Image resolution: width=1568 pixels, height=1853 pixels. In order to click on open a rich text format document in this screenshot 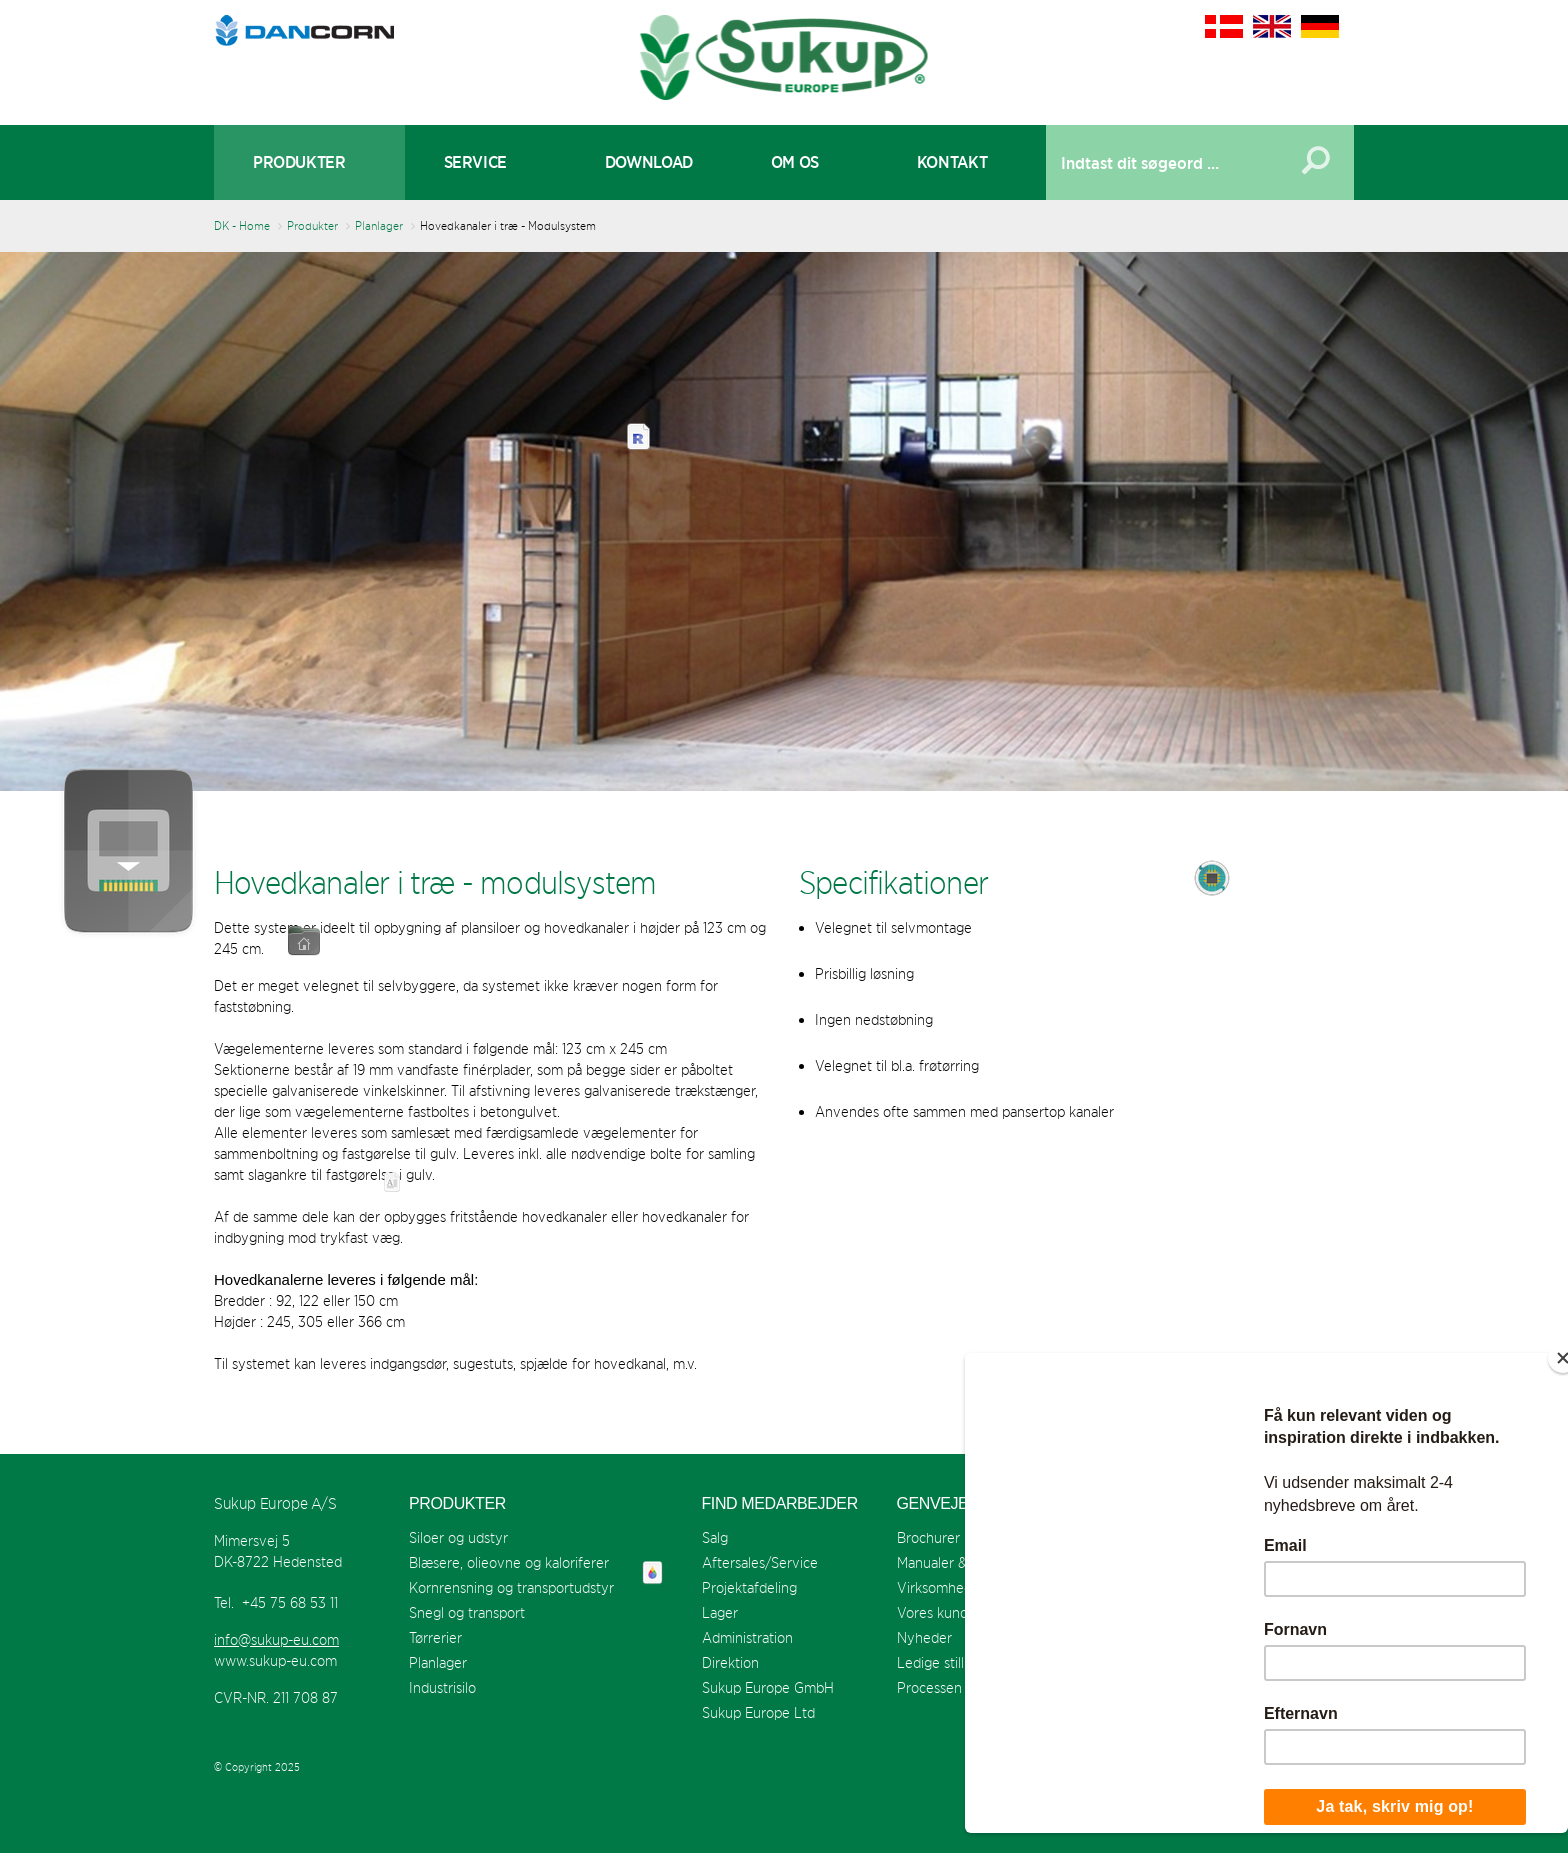, I will do `click(392, 1182)`.